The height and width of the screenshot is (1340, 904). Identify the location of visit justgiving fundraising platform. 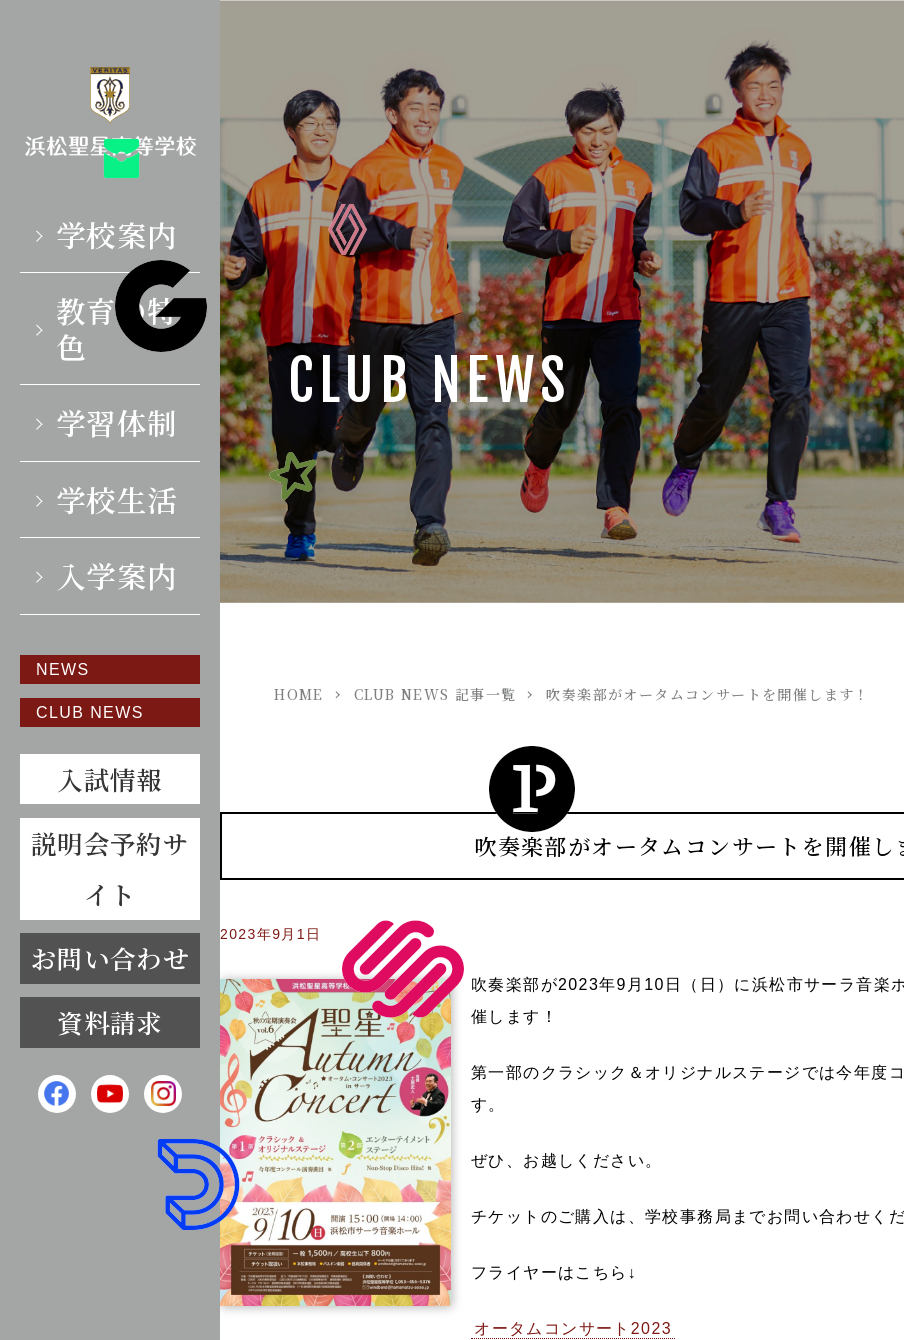
(161, 306).